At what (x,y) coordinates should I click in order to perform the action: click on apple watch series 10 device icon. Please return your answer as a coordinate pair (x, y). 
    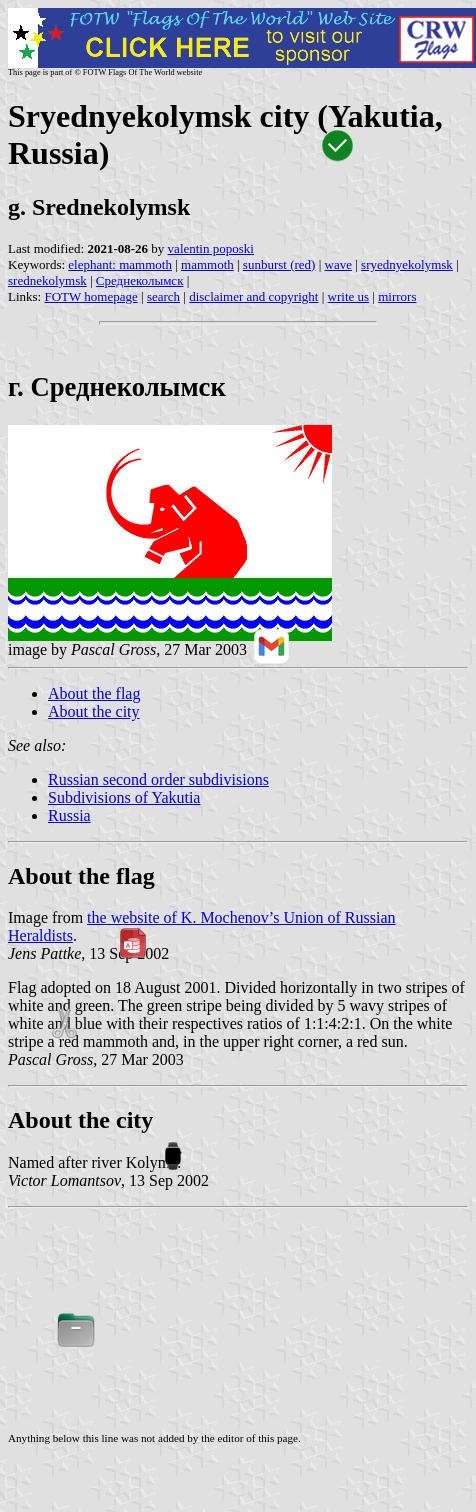
    Looking at the image, I should click on (173, 1156).